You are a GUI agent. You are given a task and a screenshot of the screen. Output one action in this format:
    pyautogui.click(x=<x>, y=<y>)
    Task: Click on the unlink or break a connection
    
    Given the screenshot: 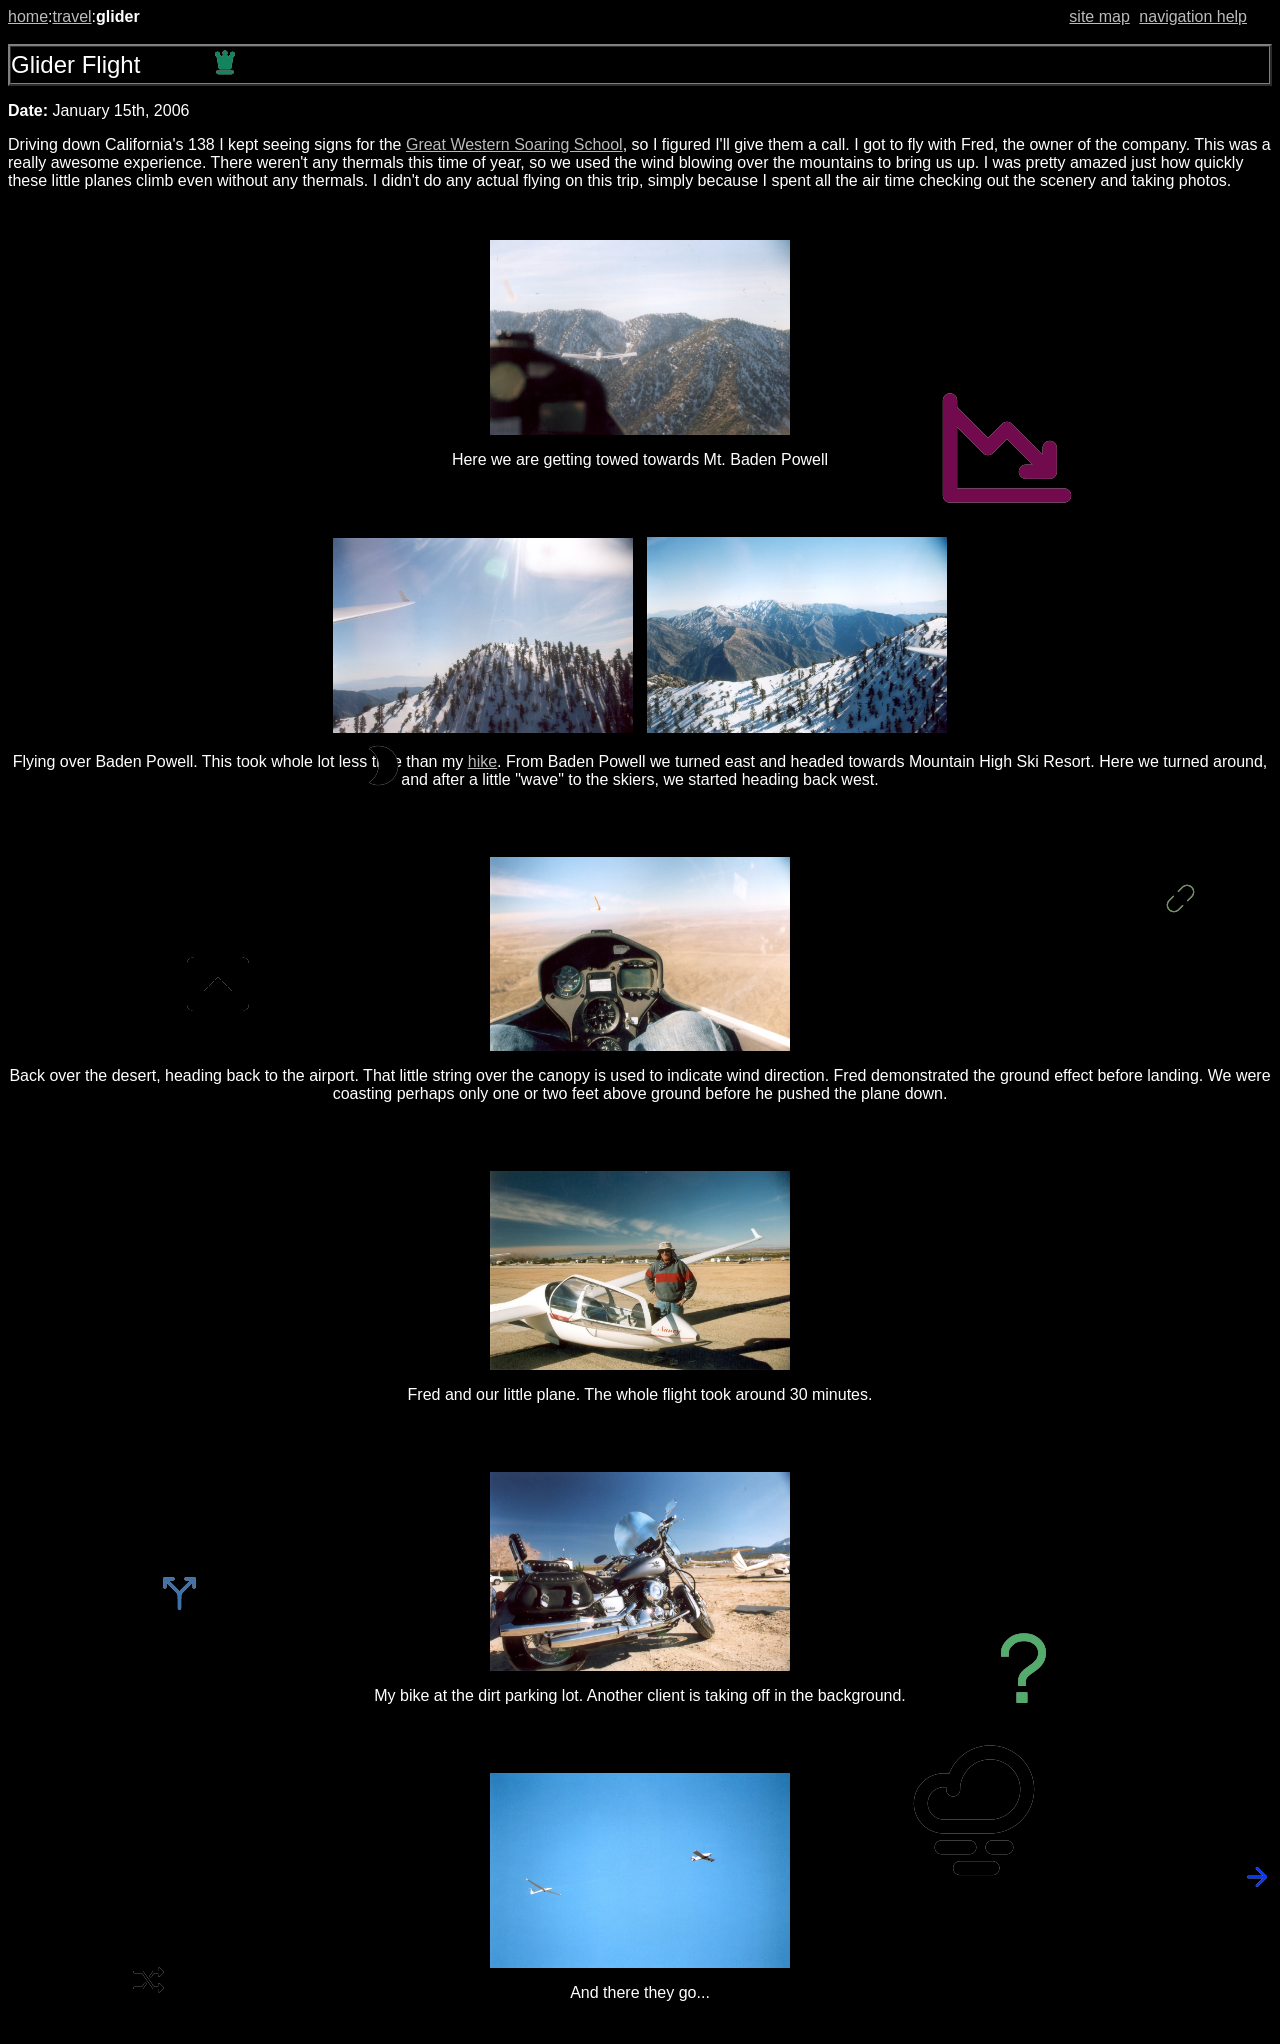 What is the action you would take?
    pyautogui.click(x=1180, y=898)
    